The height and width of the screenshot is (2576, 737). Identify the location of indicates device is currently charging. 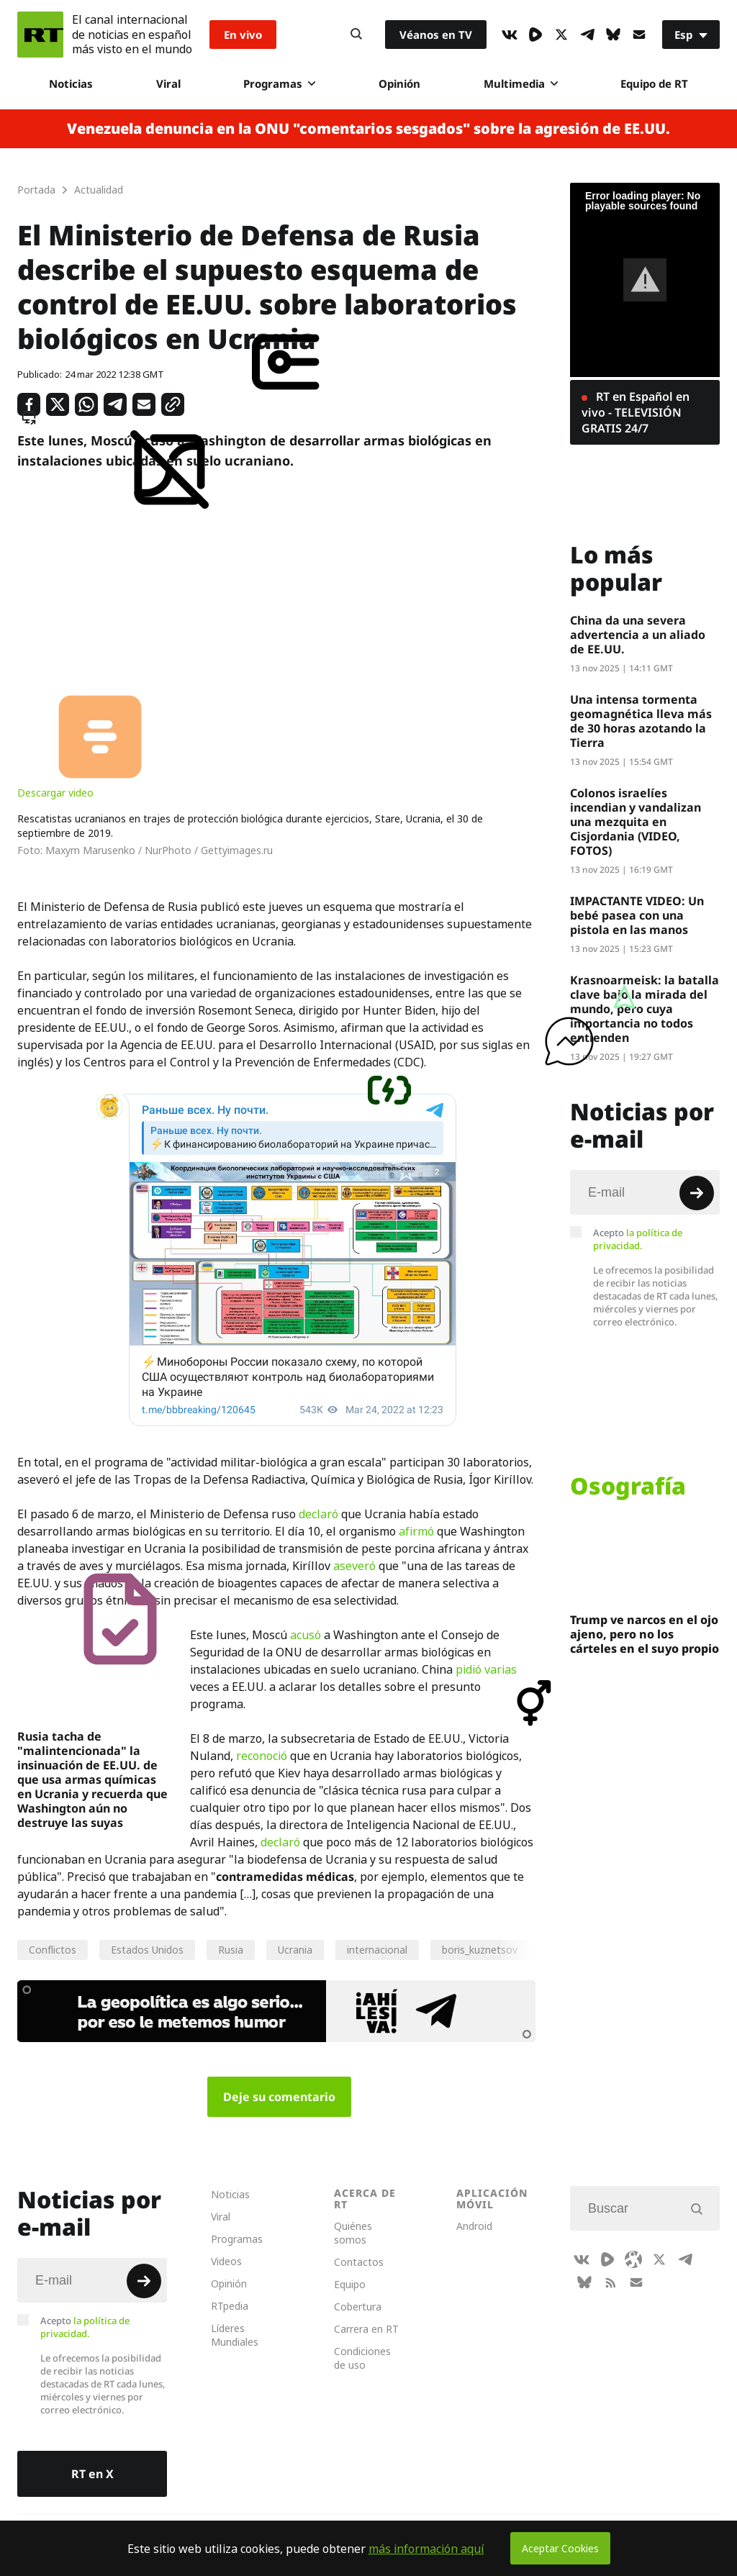
(389, 1090).